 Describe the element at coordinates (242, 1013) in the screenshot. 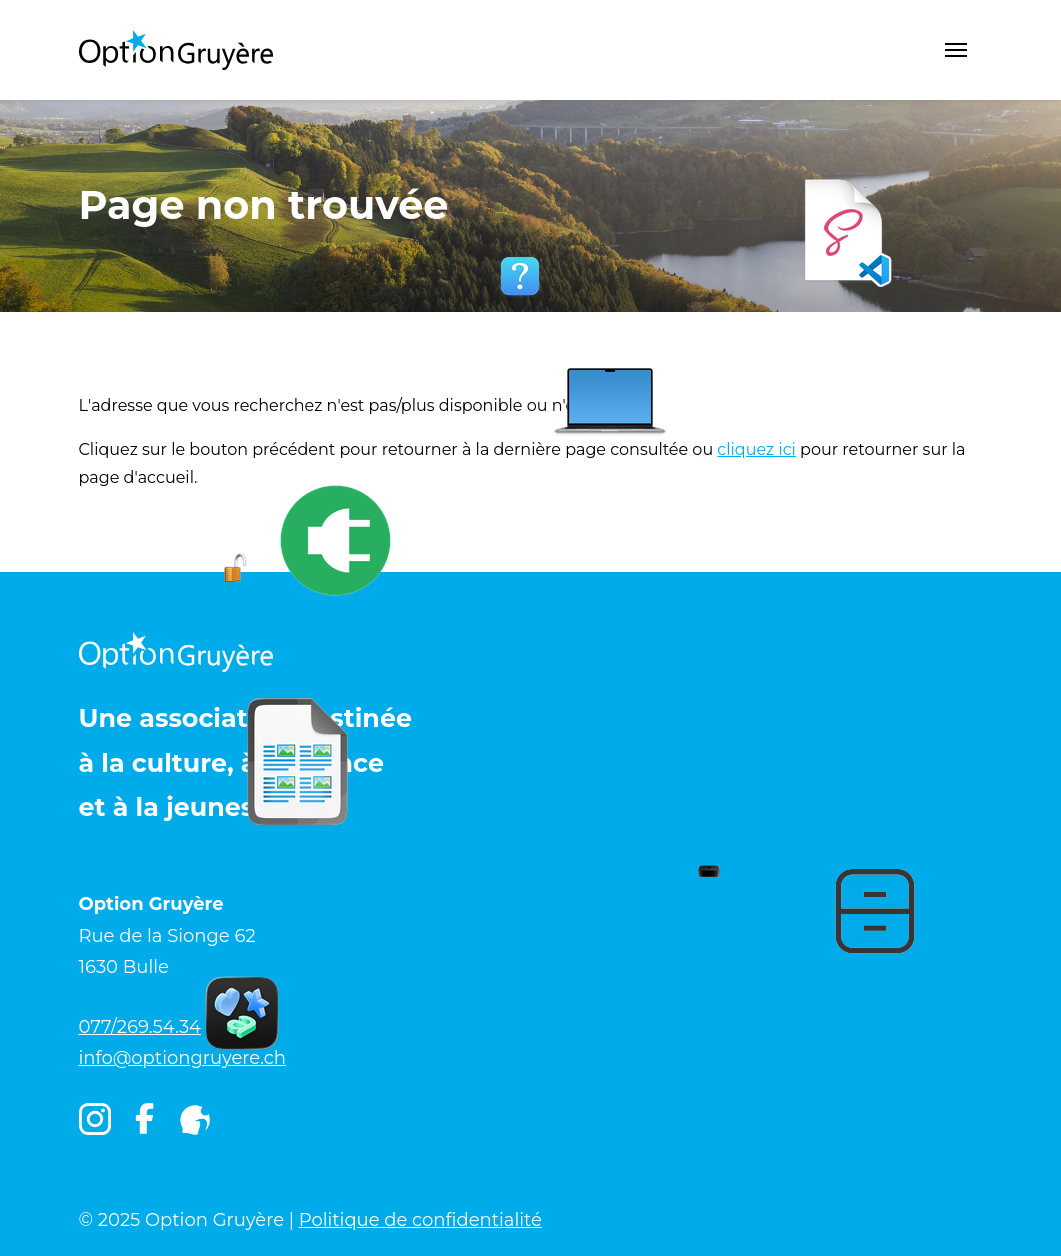

I see `open SF Symbols app to browse Apple's icon library` at that location.